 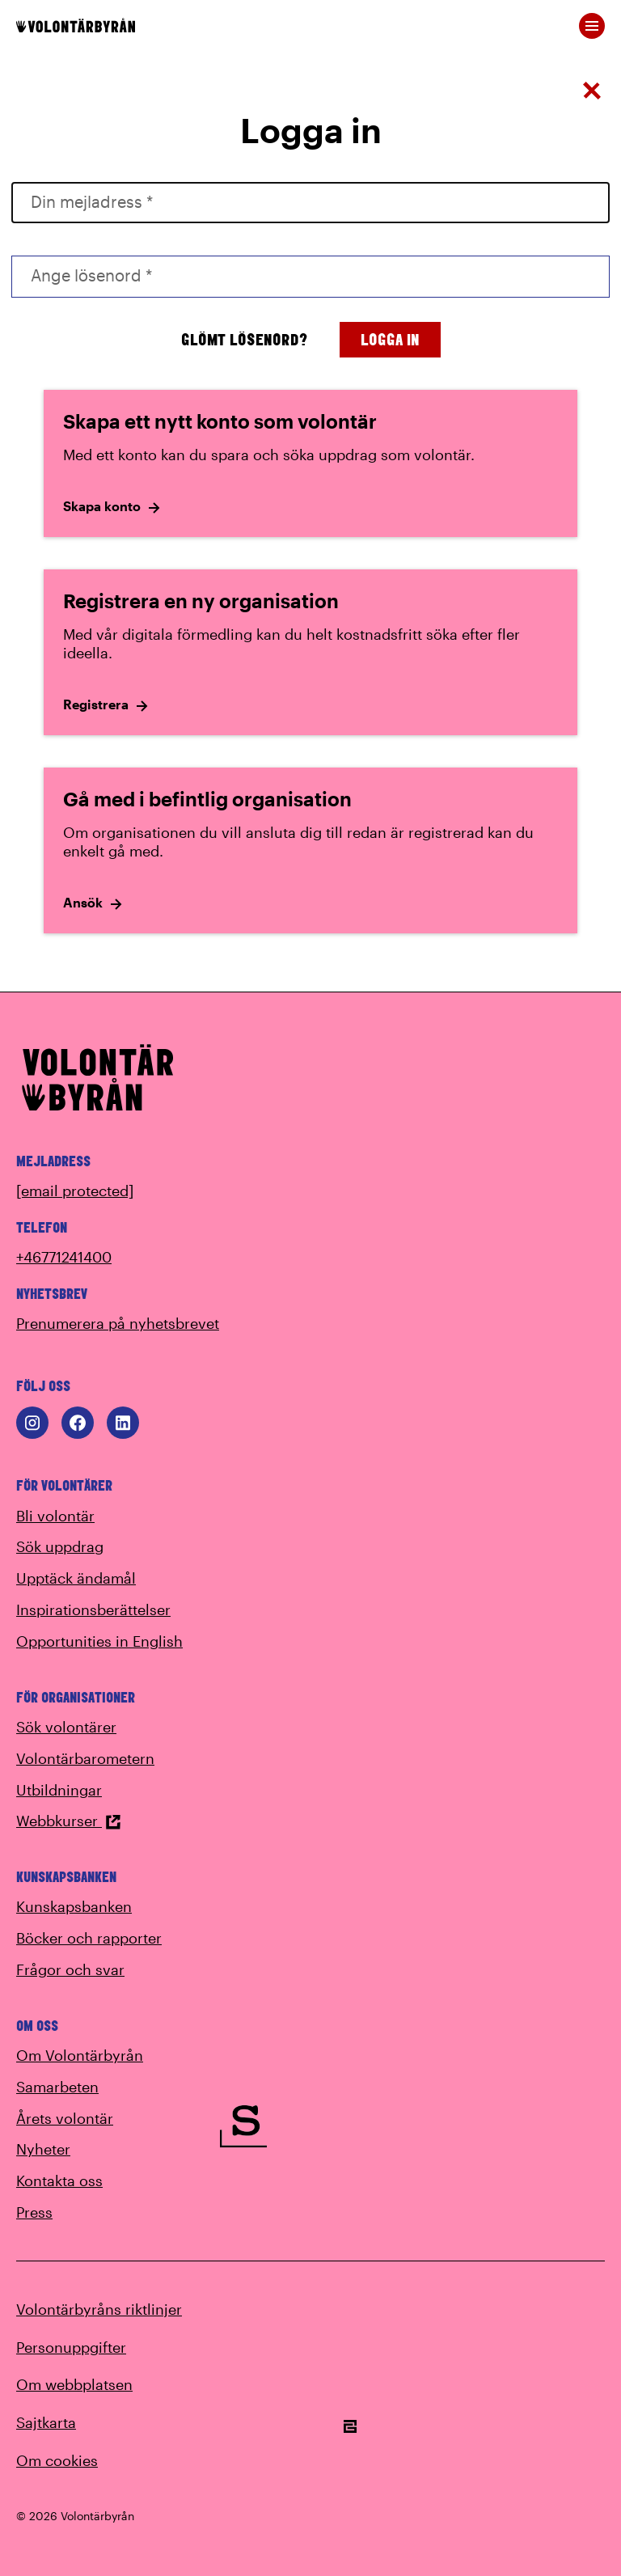 I want to click on visit the G2G gaming marketplace, so click(x=350, y=2426).